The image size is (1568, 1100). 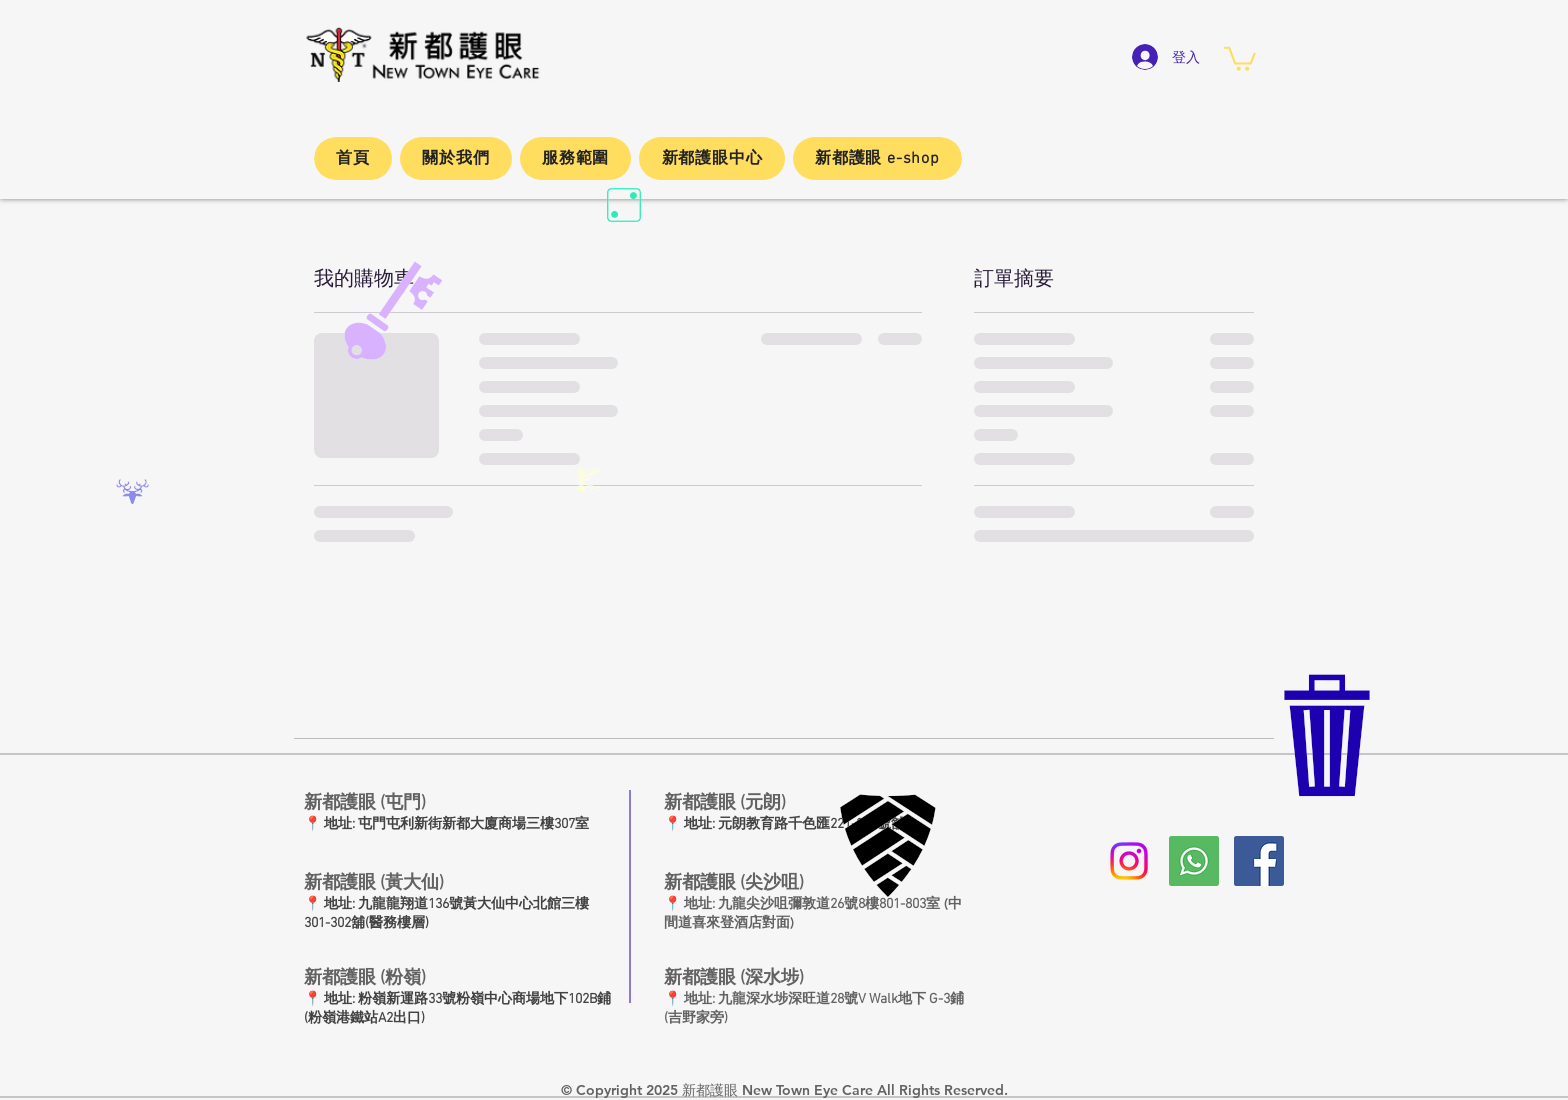 What do you see at coordinates (1327, 723) in the screenshot?
I see `delete selected item` at bounding box center [1327, 723].